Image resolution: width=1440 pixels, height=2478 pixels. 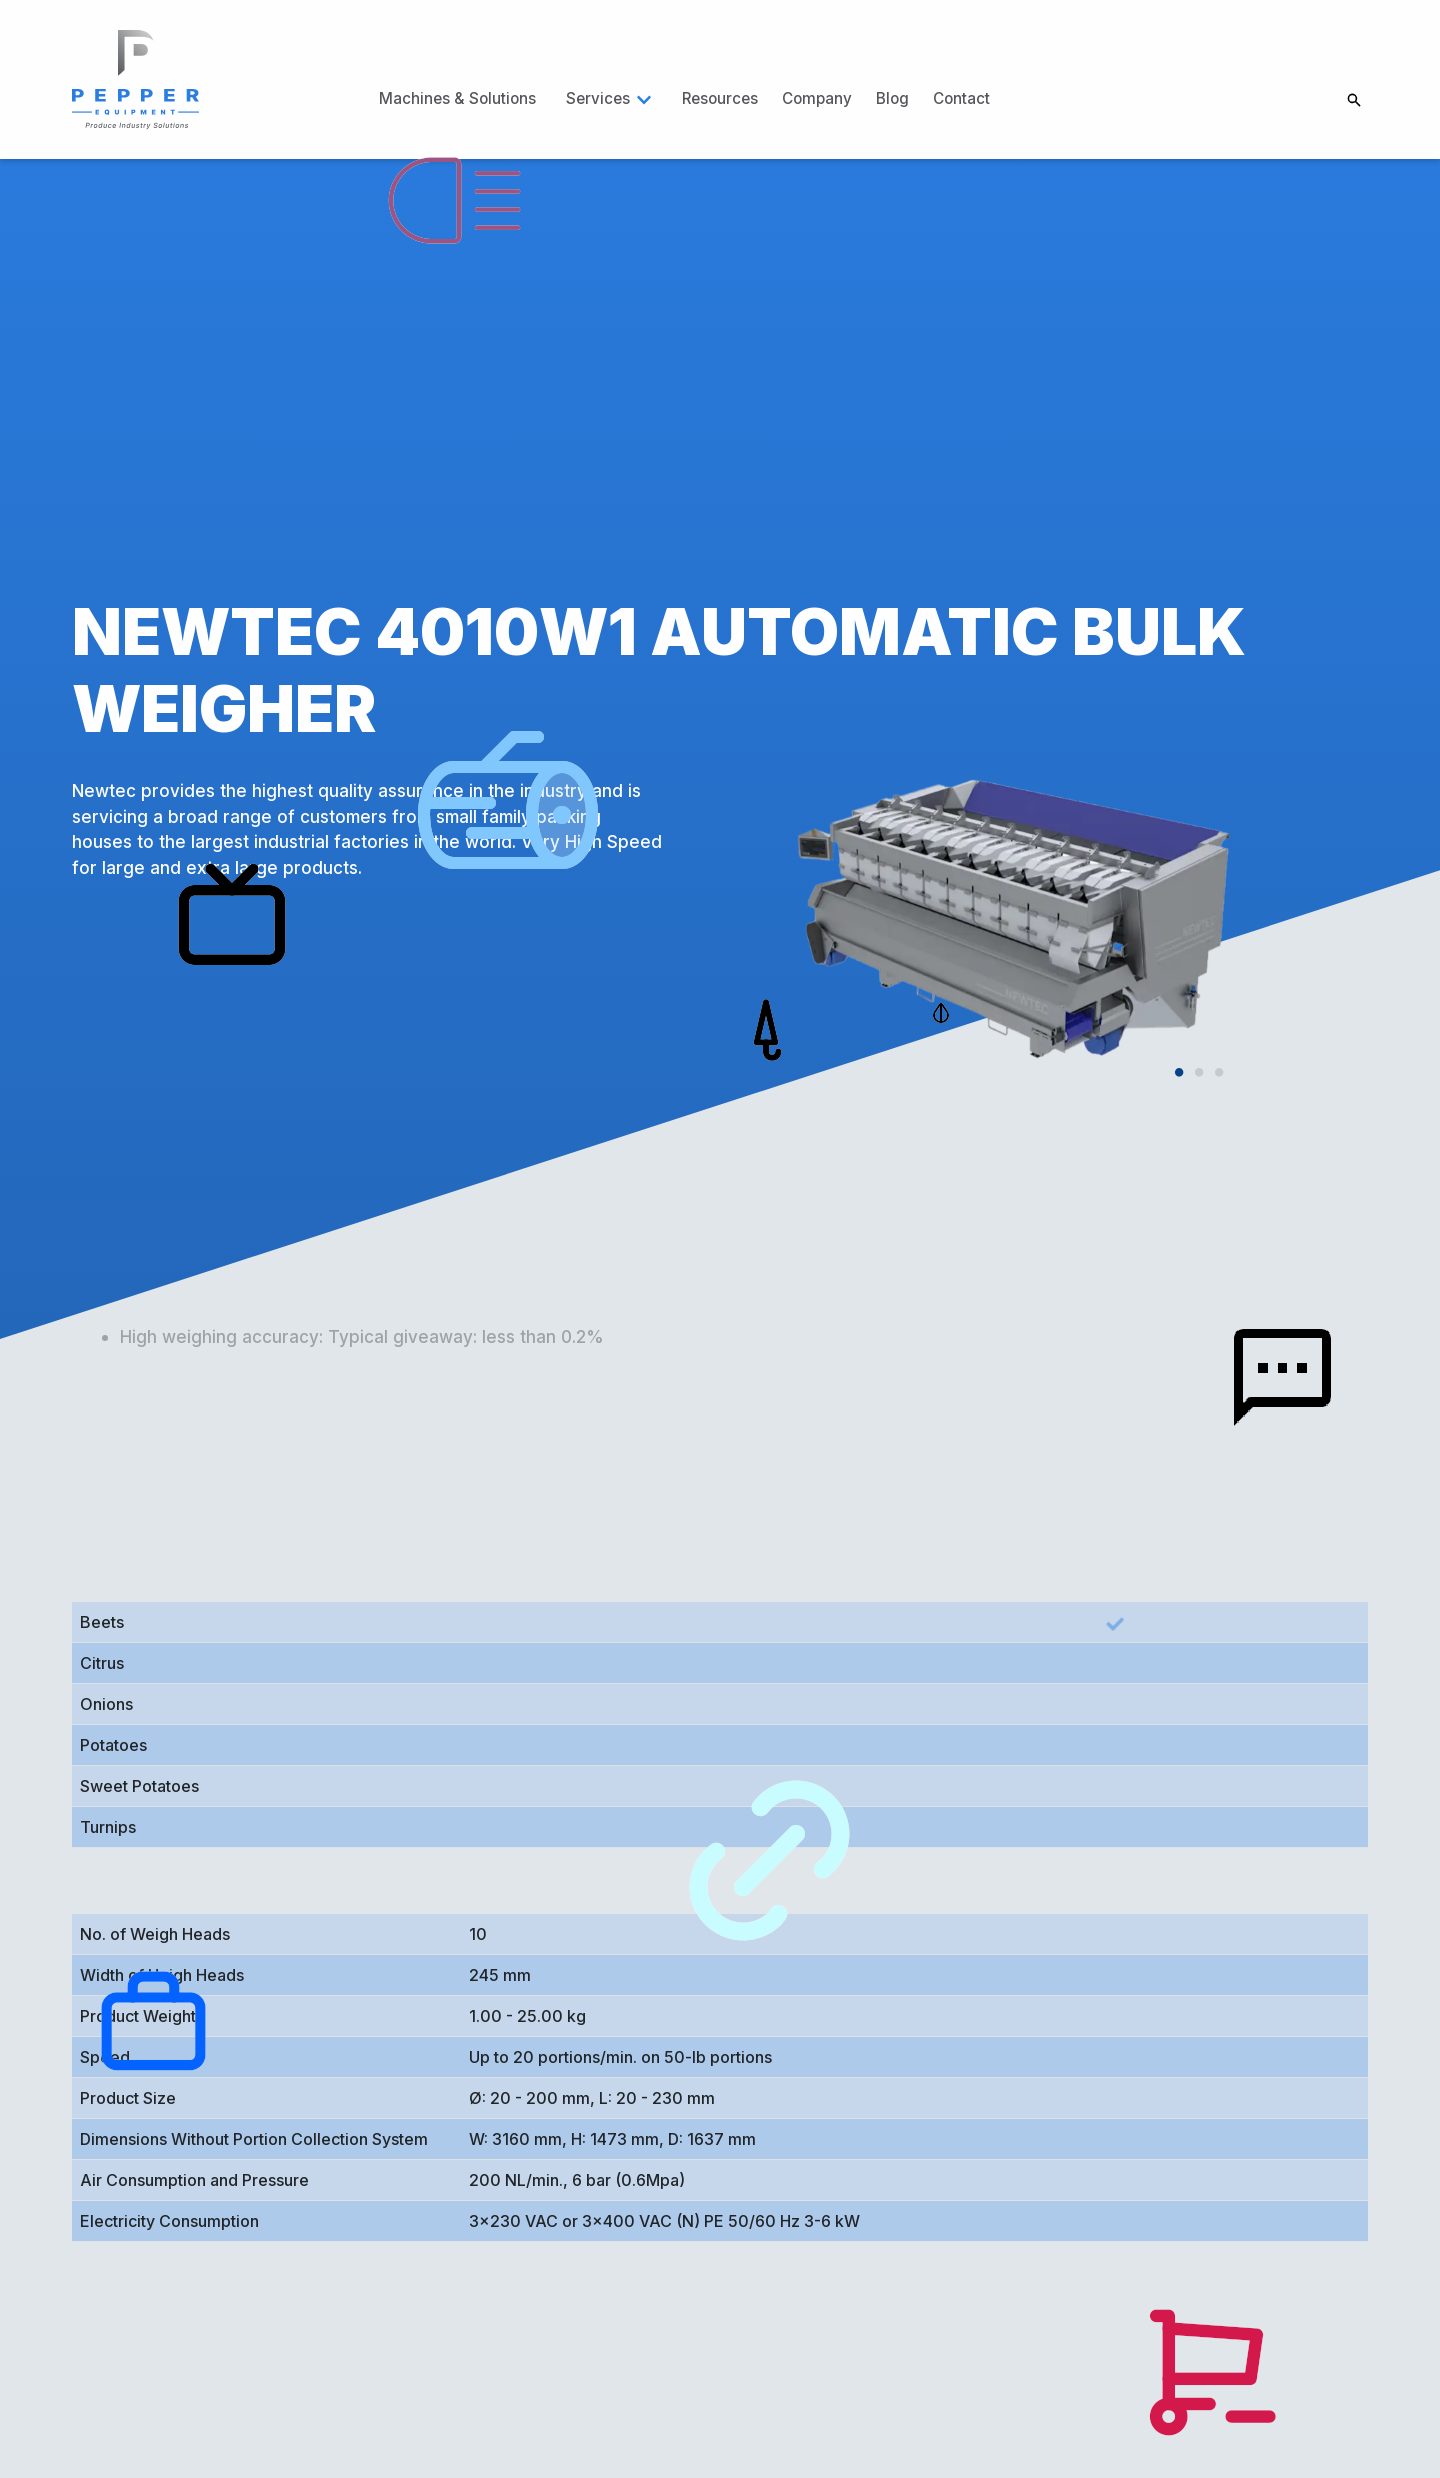 What do you see at coordinates (508, 809) in the screenshot?
I see `view activity log or history` at bounding box center [508, 809].